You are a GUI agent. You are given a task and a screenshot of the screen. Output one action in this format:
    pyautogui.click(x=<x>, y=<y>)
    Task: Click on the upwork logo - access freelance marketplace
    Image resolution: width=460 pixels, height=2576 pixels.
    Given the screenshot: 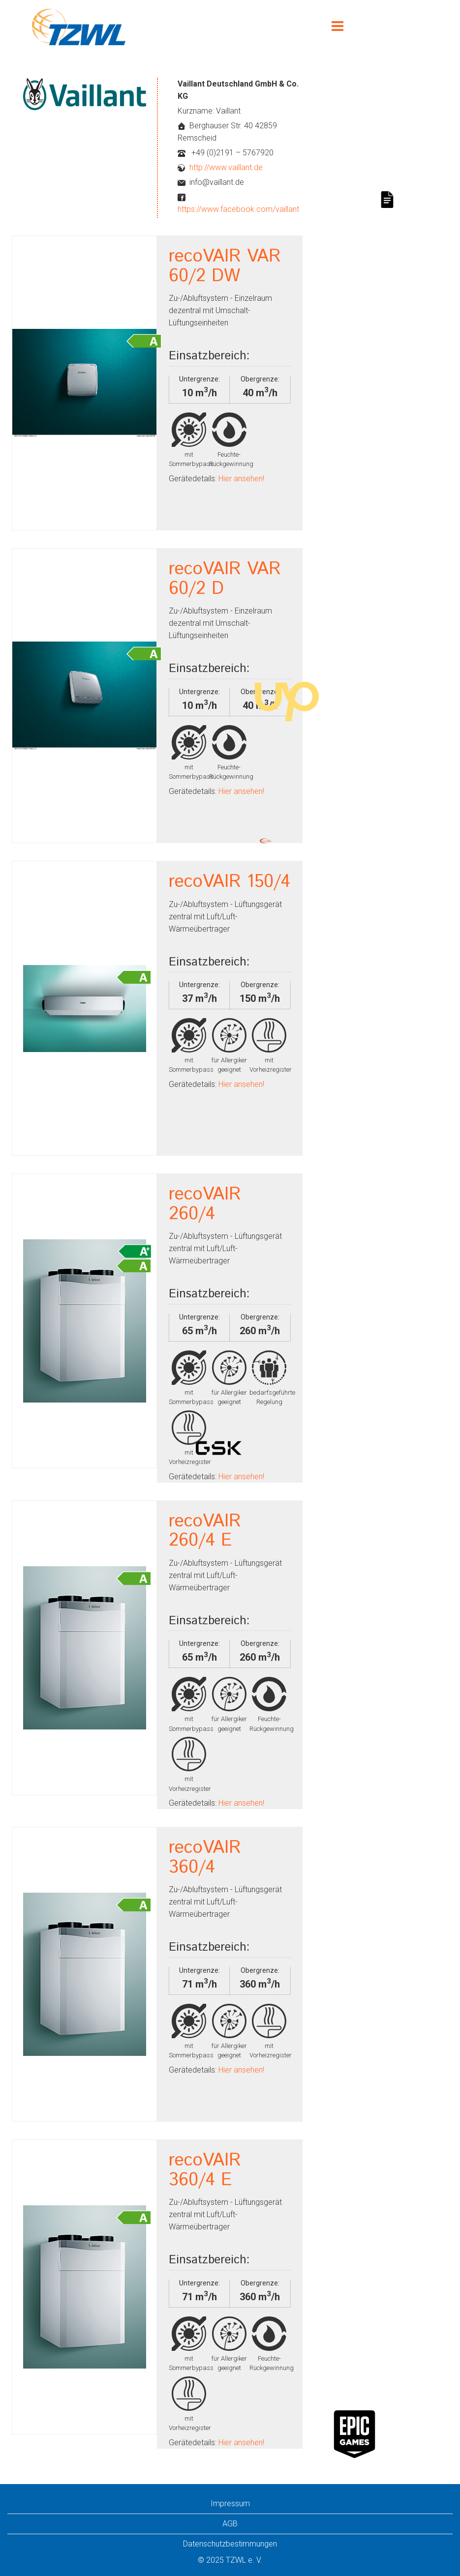 What is the action you would take?
    pyautogui.click(x=287, y=702)
    